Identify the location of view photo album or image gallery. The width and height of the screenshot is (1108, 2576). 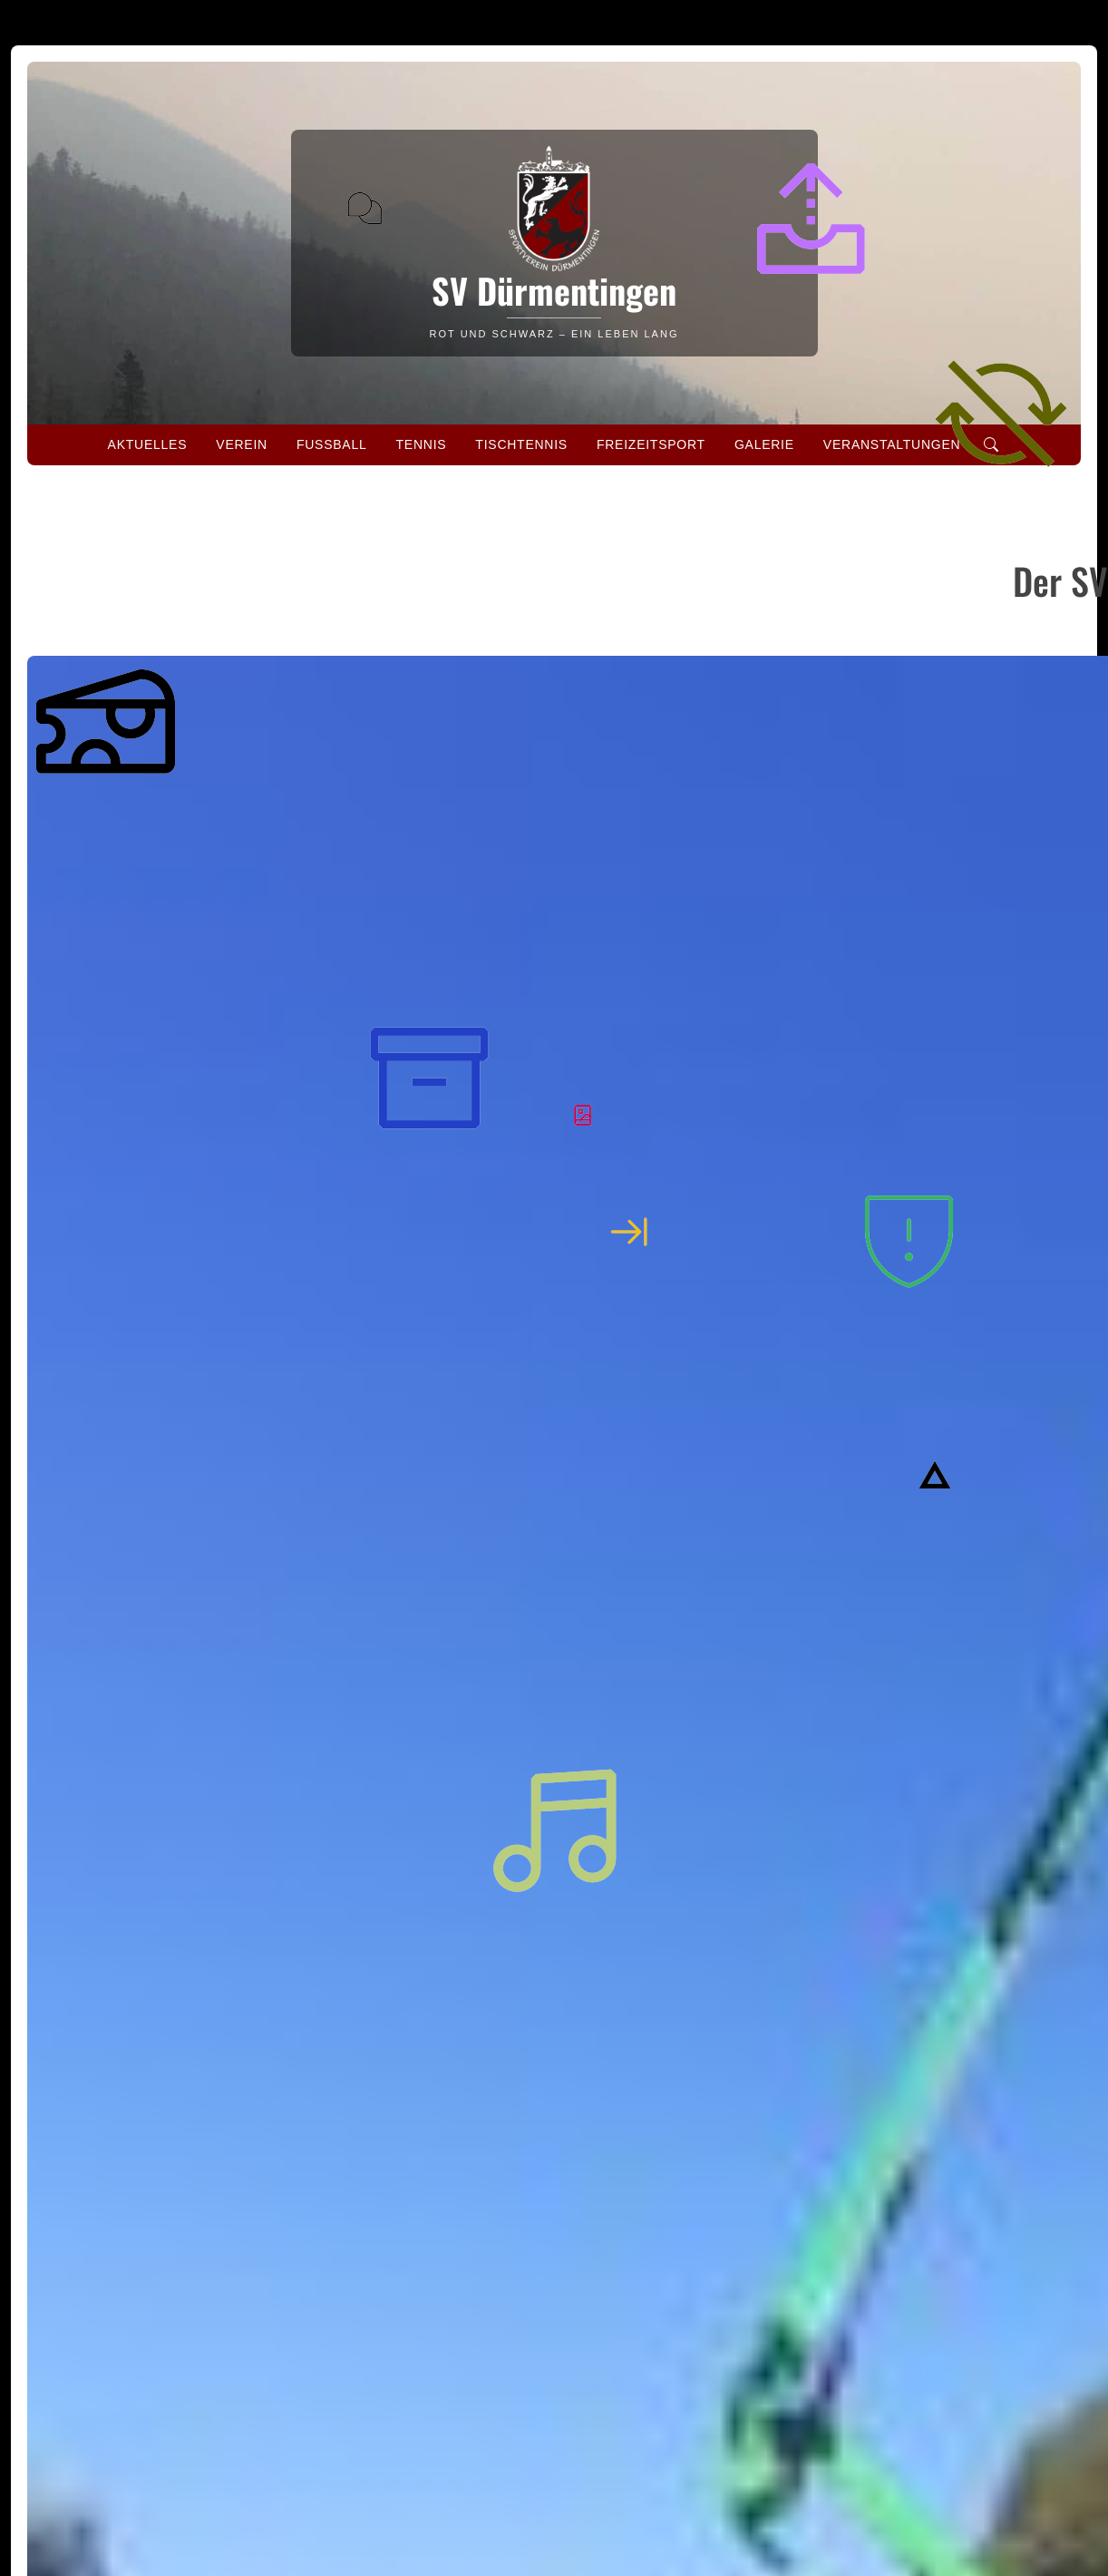
(582, 1115).